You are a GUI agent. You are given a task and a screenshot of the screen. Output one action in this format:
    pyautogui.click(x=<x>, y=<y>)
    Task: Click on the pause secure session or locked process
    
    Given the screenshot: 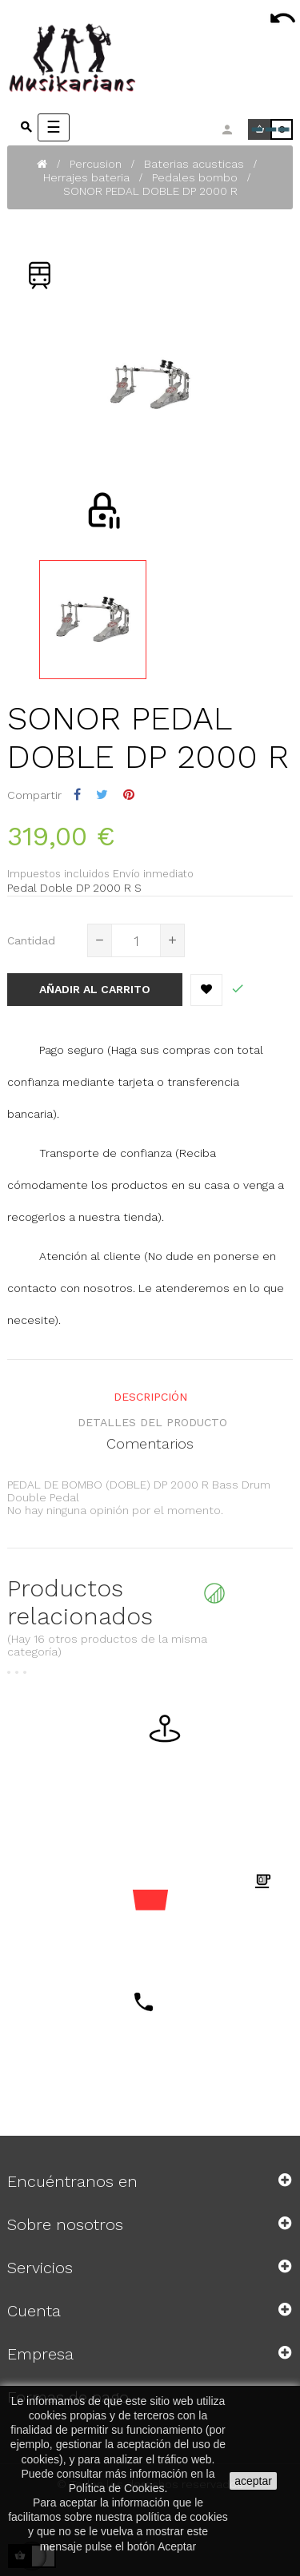 What is the action you would take?
    pyautogui.click(x=102, y=510)
    